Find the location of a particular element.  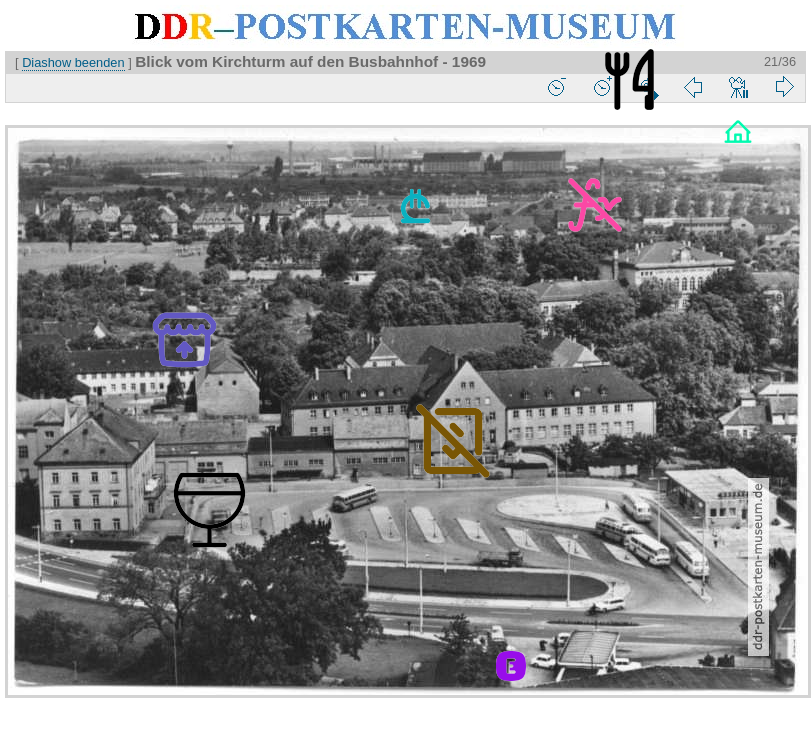

view wine or beverage menu is located at coordinates (209, 508).